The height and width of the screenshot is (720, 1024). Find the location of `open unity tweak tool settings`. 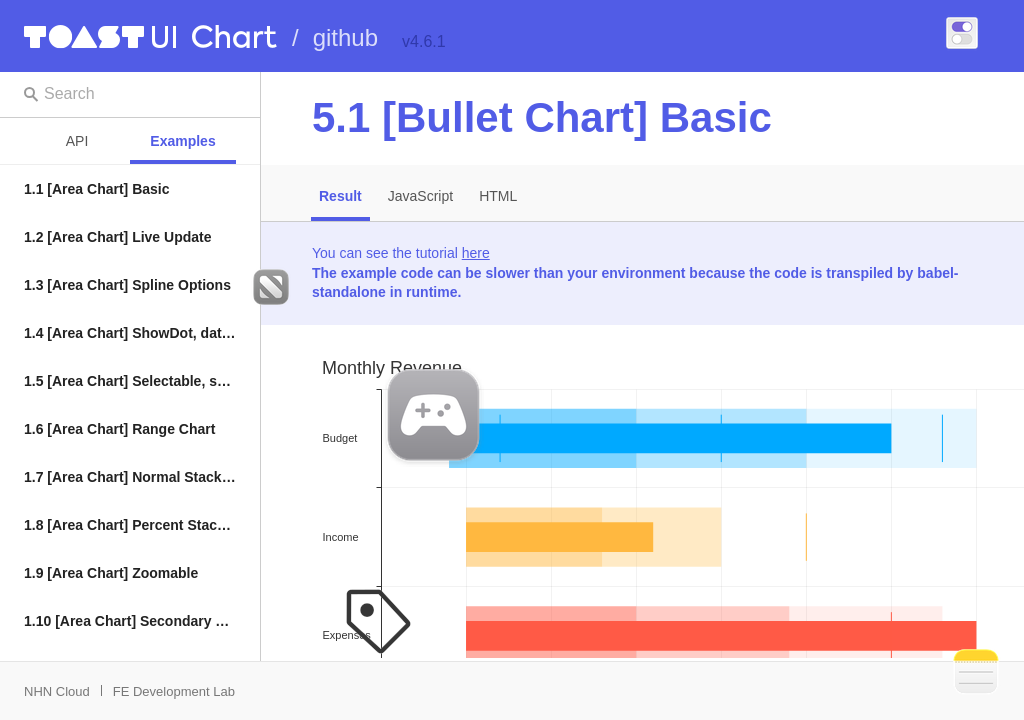

open unity tweak tool settings is located at coordinates (962, 33).